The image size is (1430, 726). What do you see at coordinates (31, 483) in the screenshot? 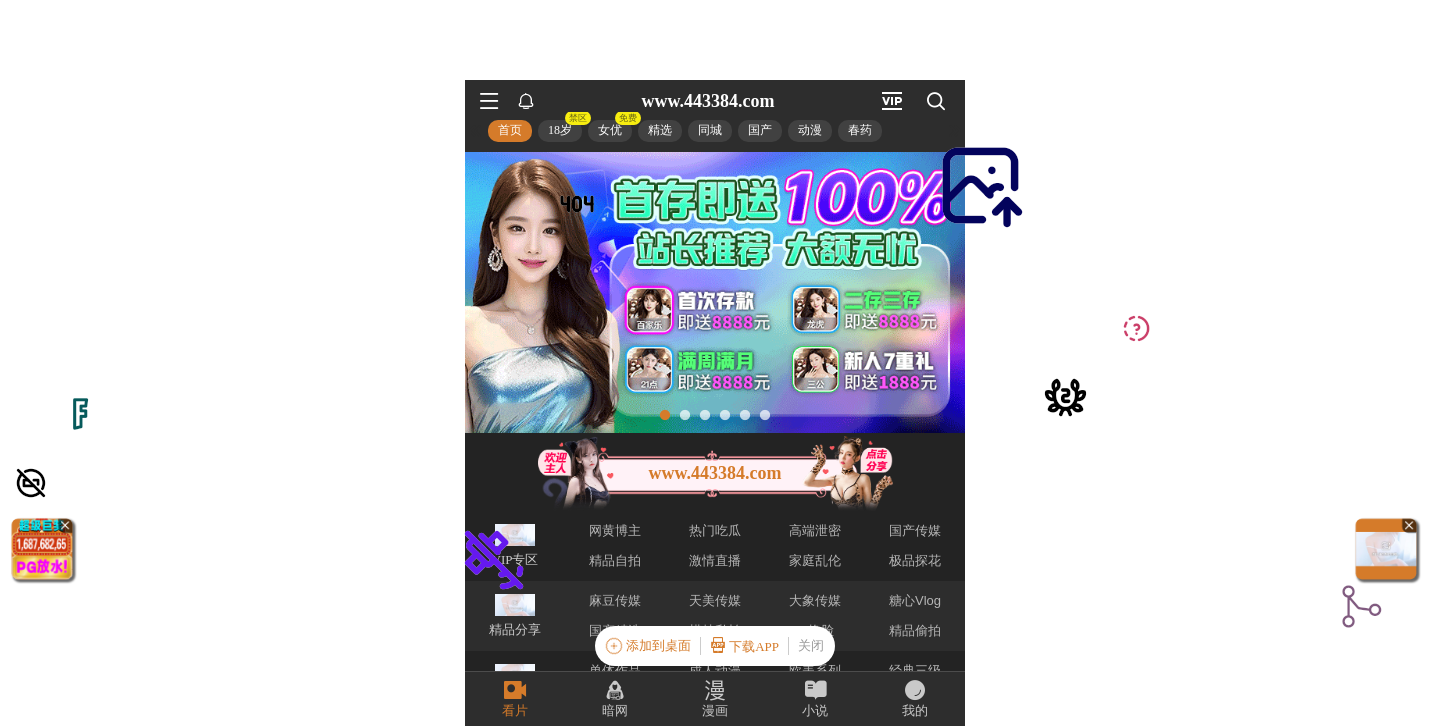
I see `disable picture-in-picture mode` at bounding box center [31, 483].